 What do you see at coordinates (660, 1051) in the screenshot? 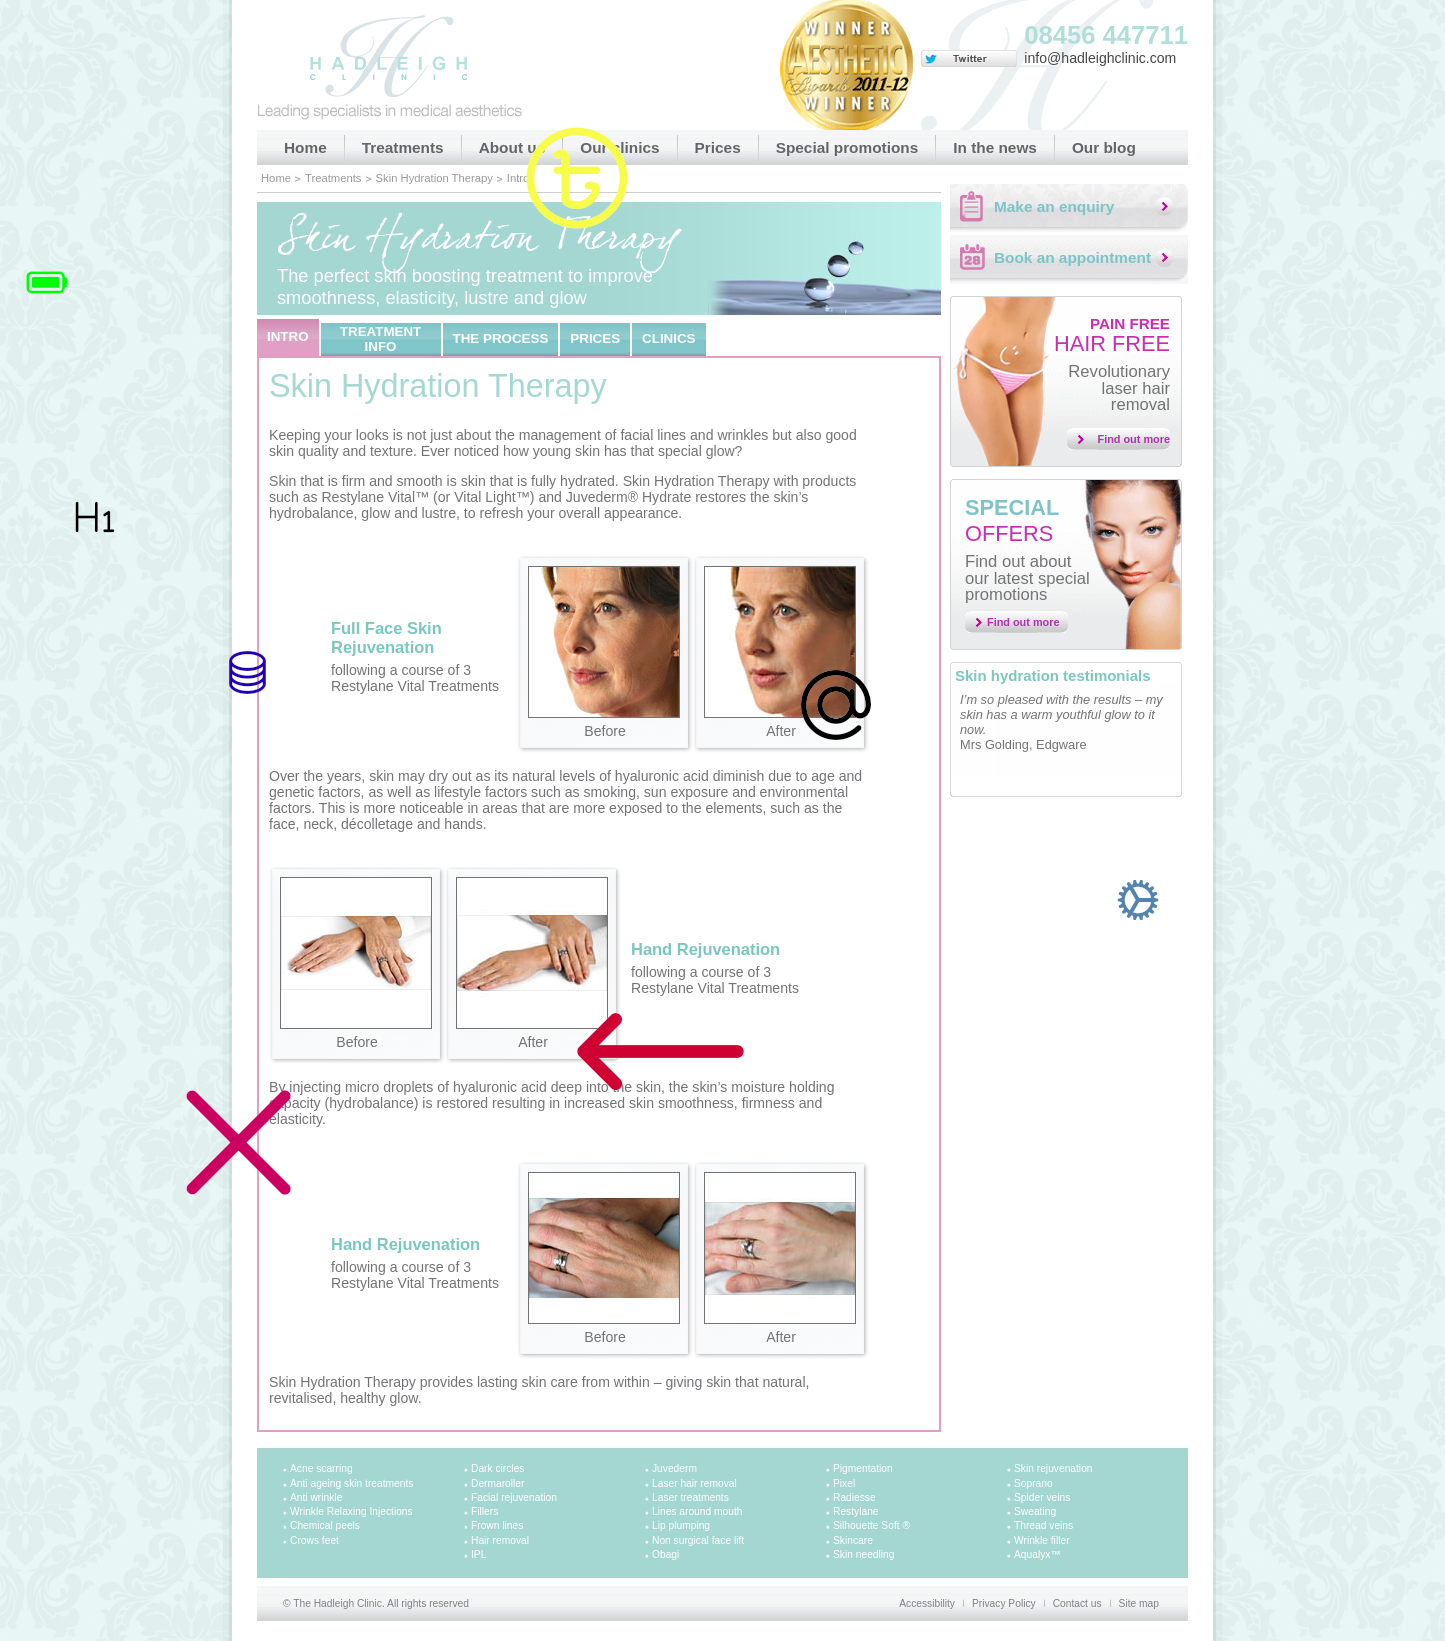
I see `go back to the previous page` at bounding box center [660, 1051].